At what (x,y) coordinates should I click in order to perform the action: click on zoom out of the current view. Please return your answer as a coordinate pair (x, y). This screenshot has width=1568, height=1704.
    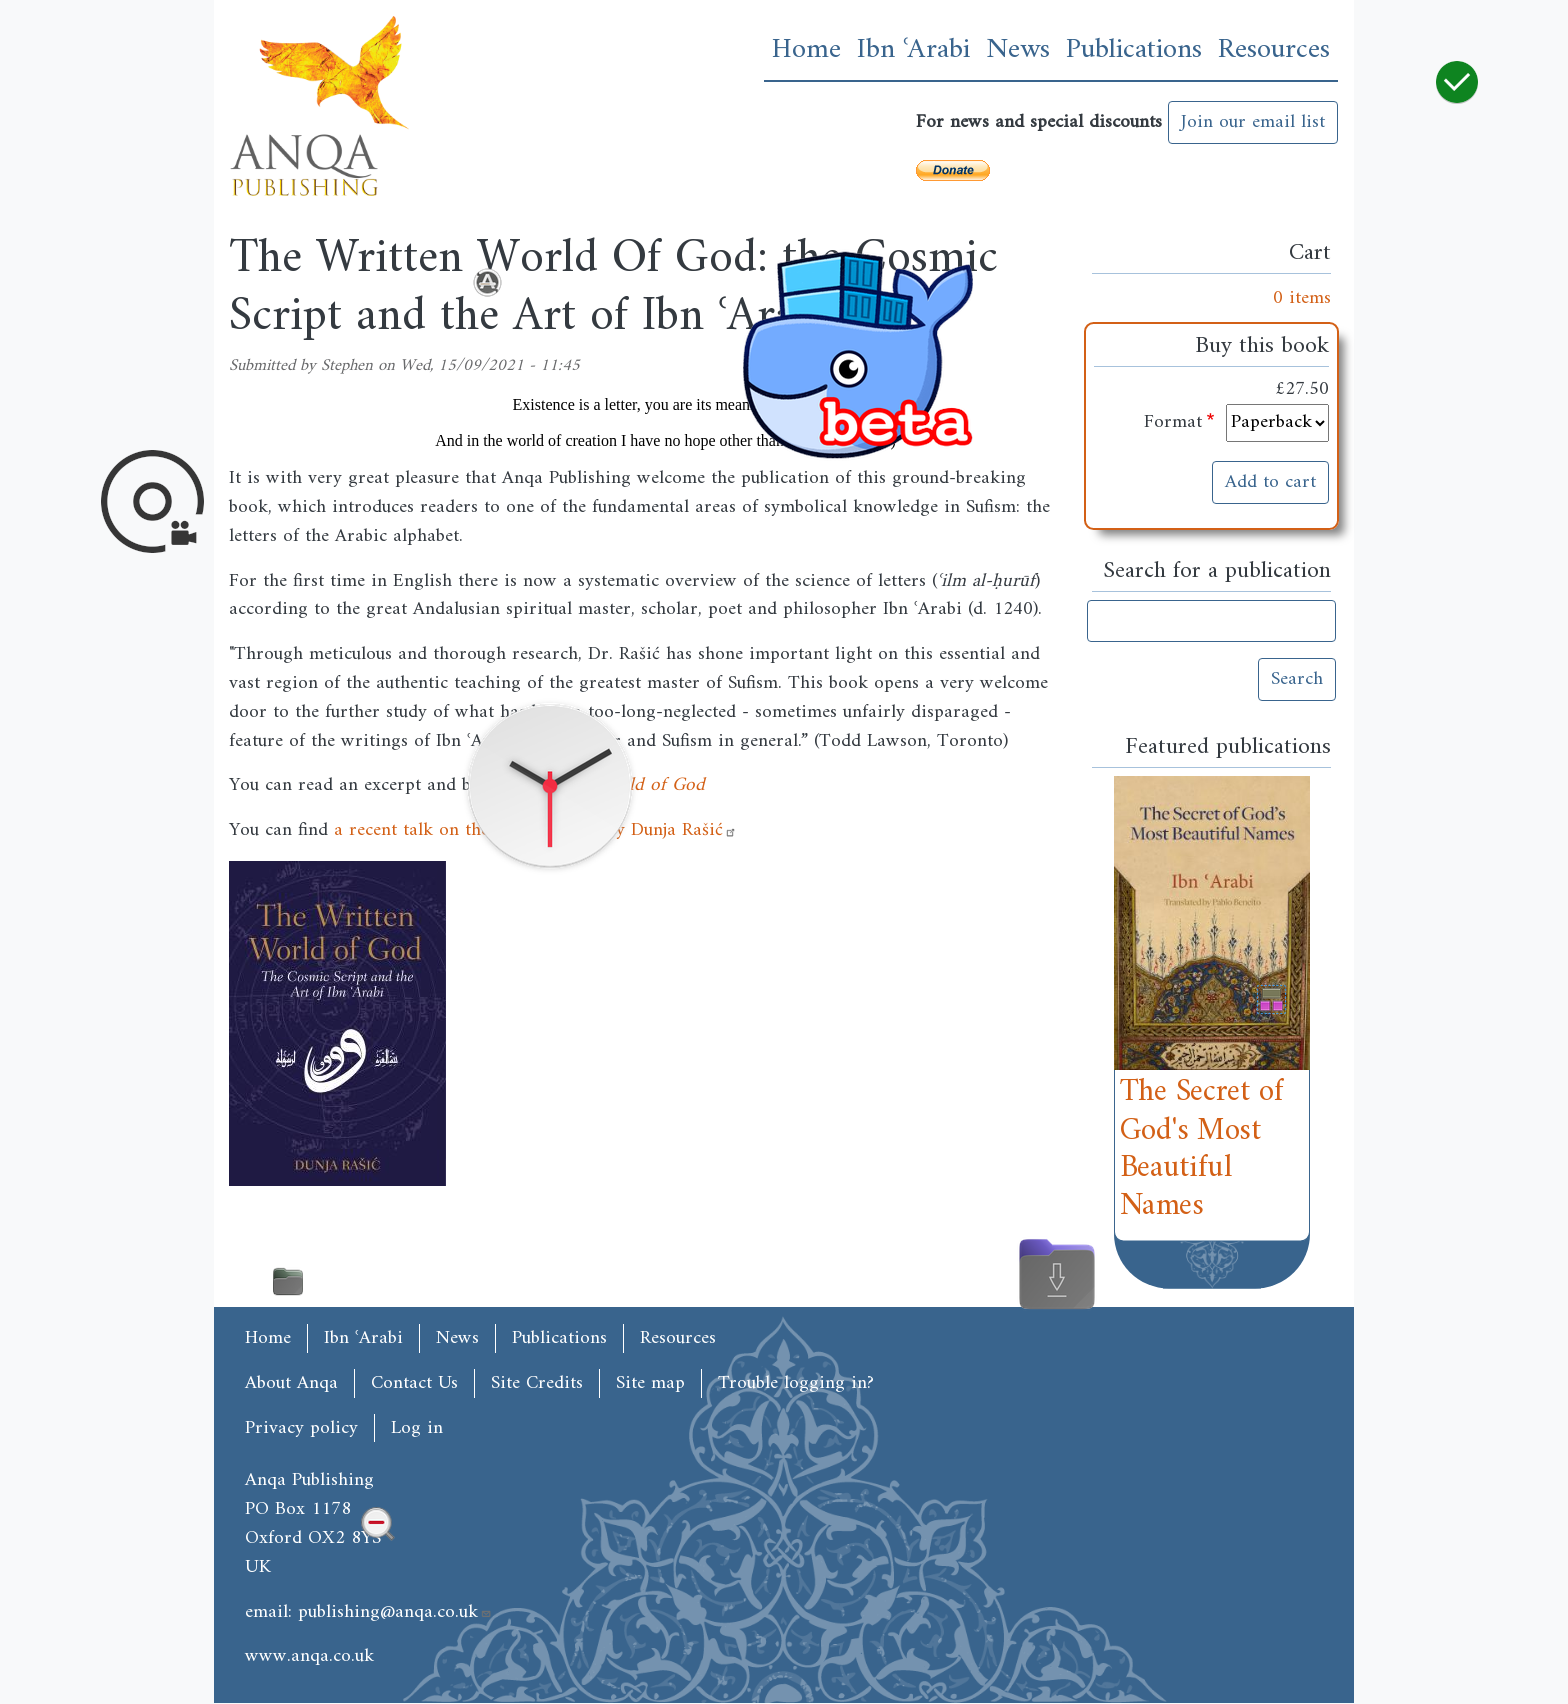
    Looking at the image, I should click on (378, 1524).